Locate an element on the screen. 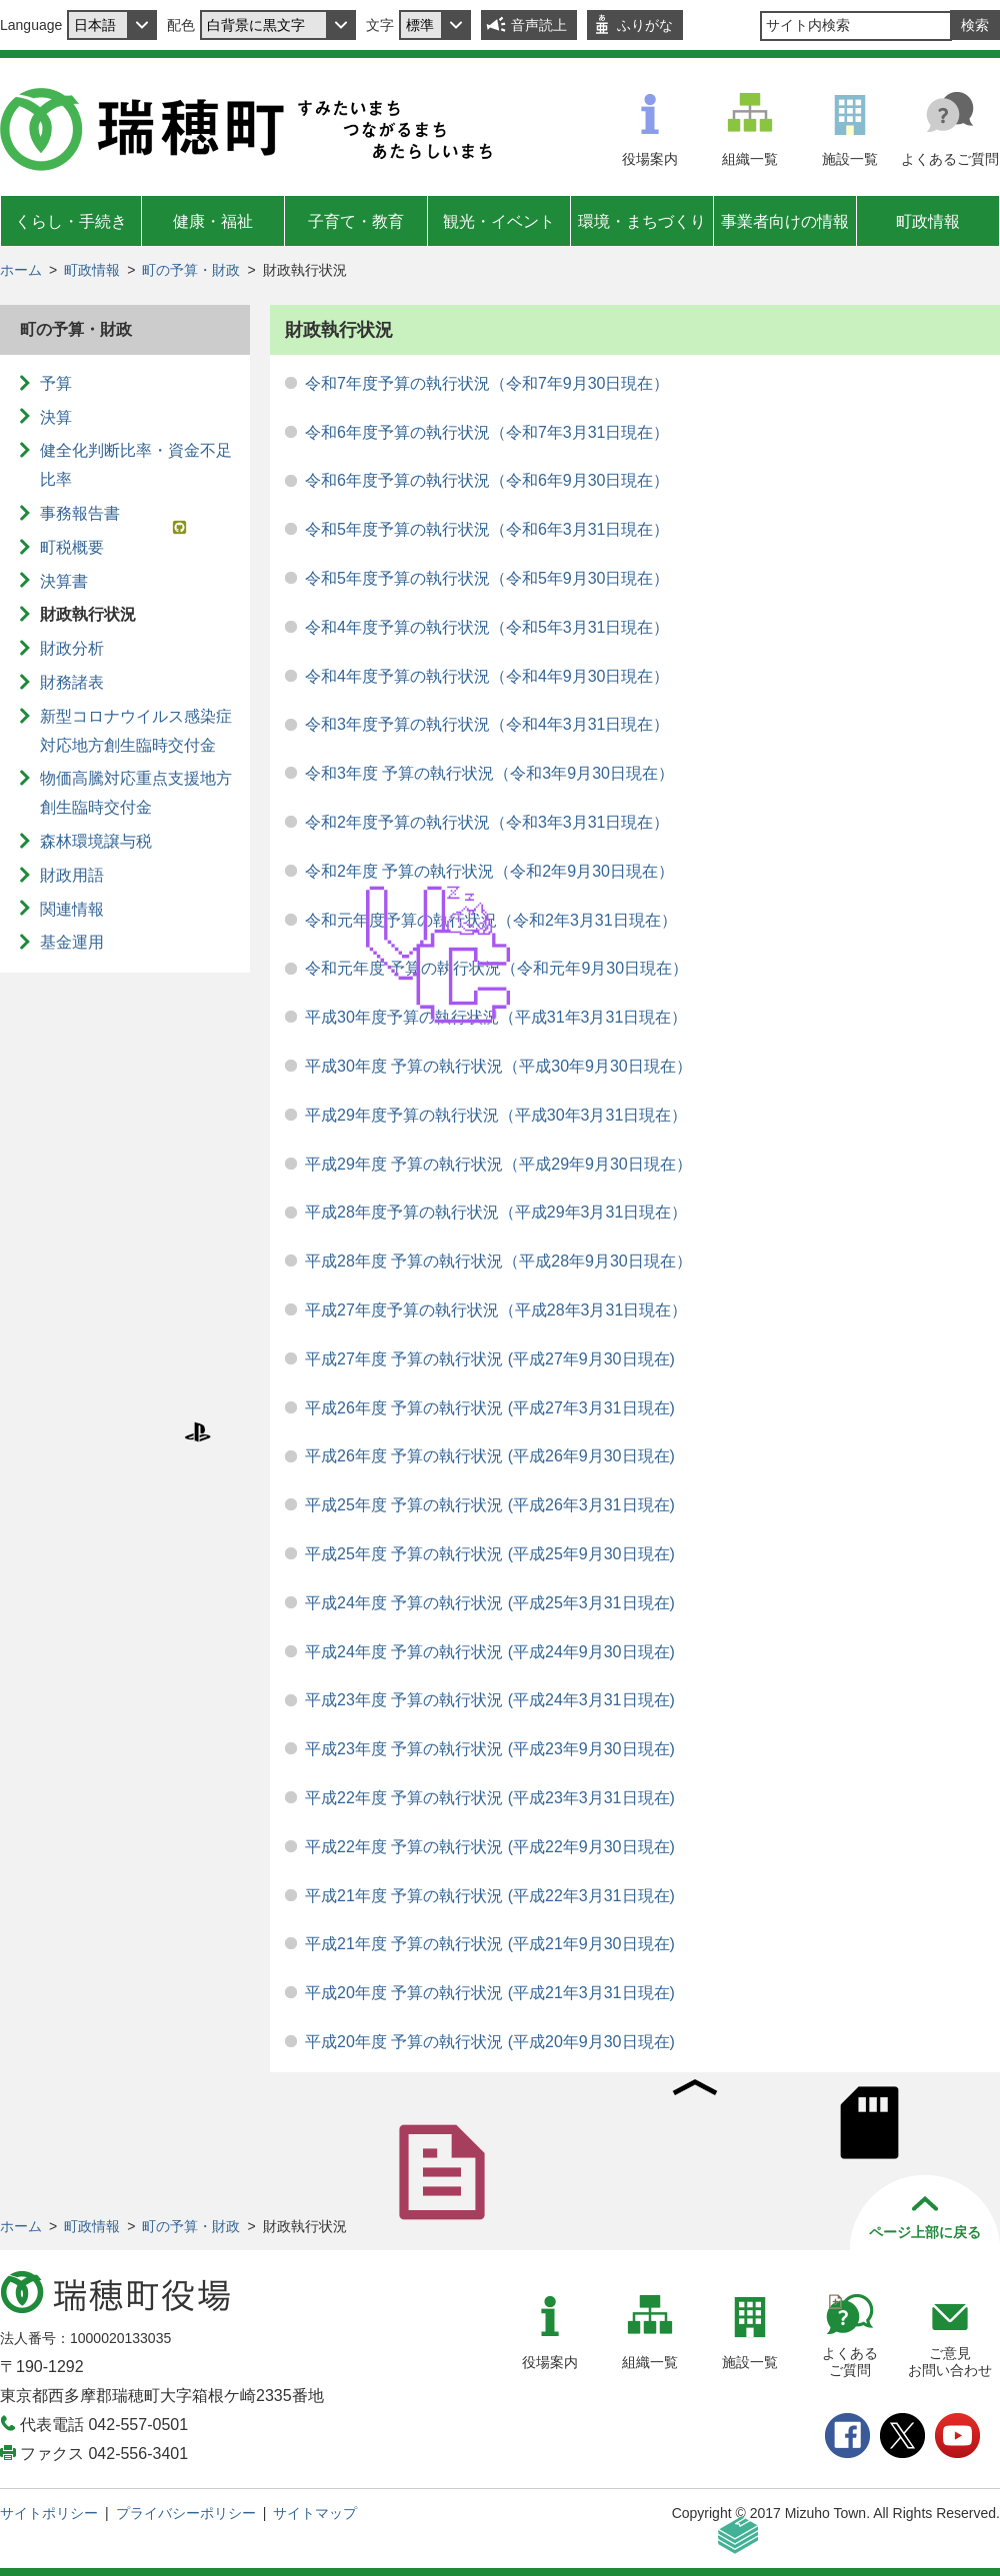 The width and height of the screenshot is (1000, 2576). create a new file is located at coordinates (835, 2301).